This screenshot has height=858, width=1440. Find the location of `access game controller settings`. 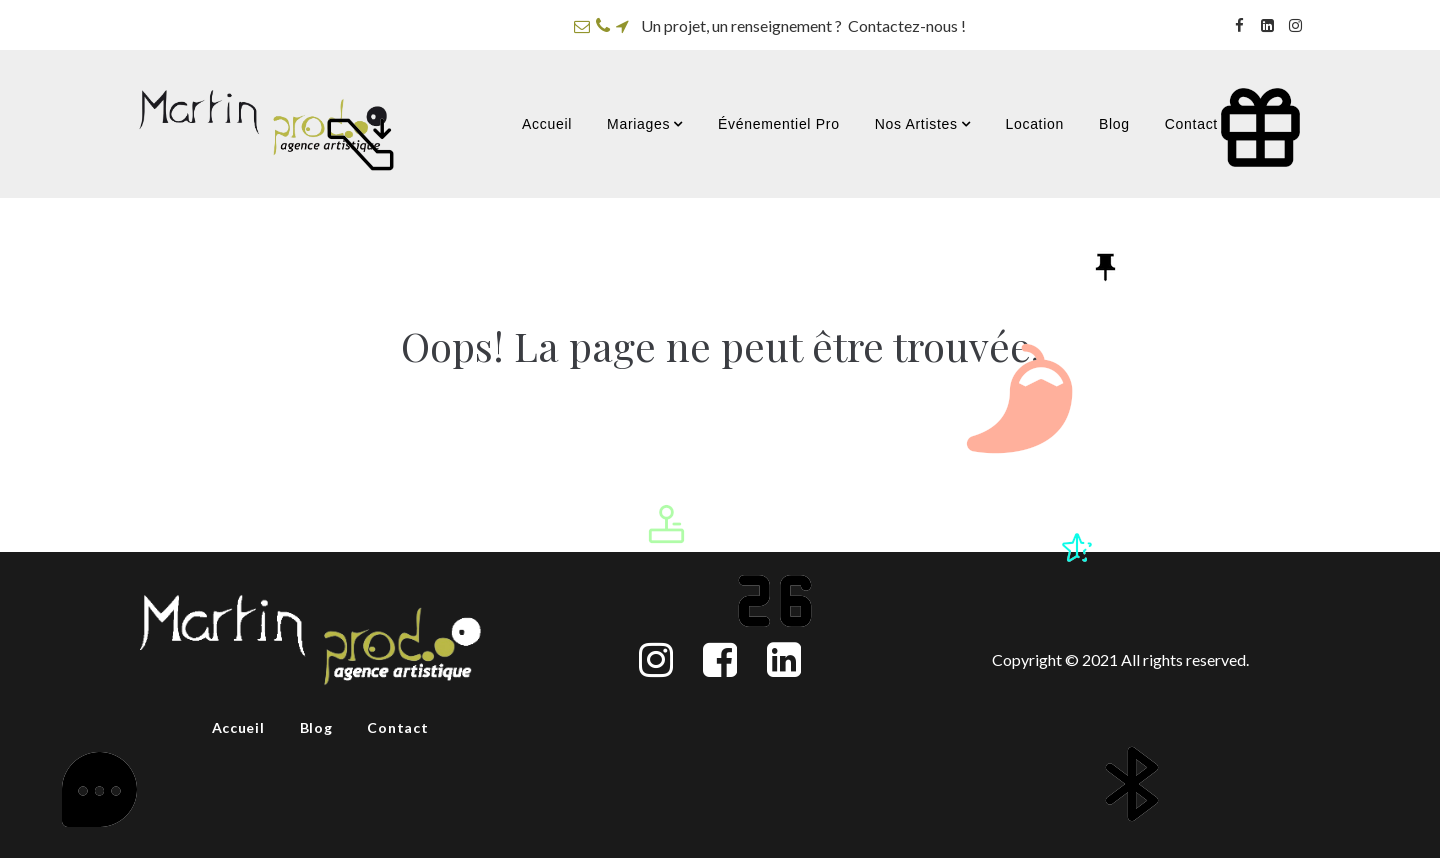

access game controller settings is located at coordinates (666, 525).